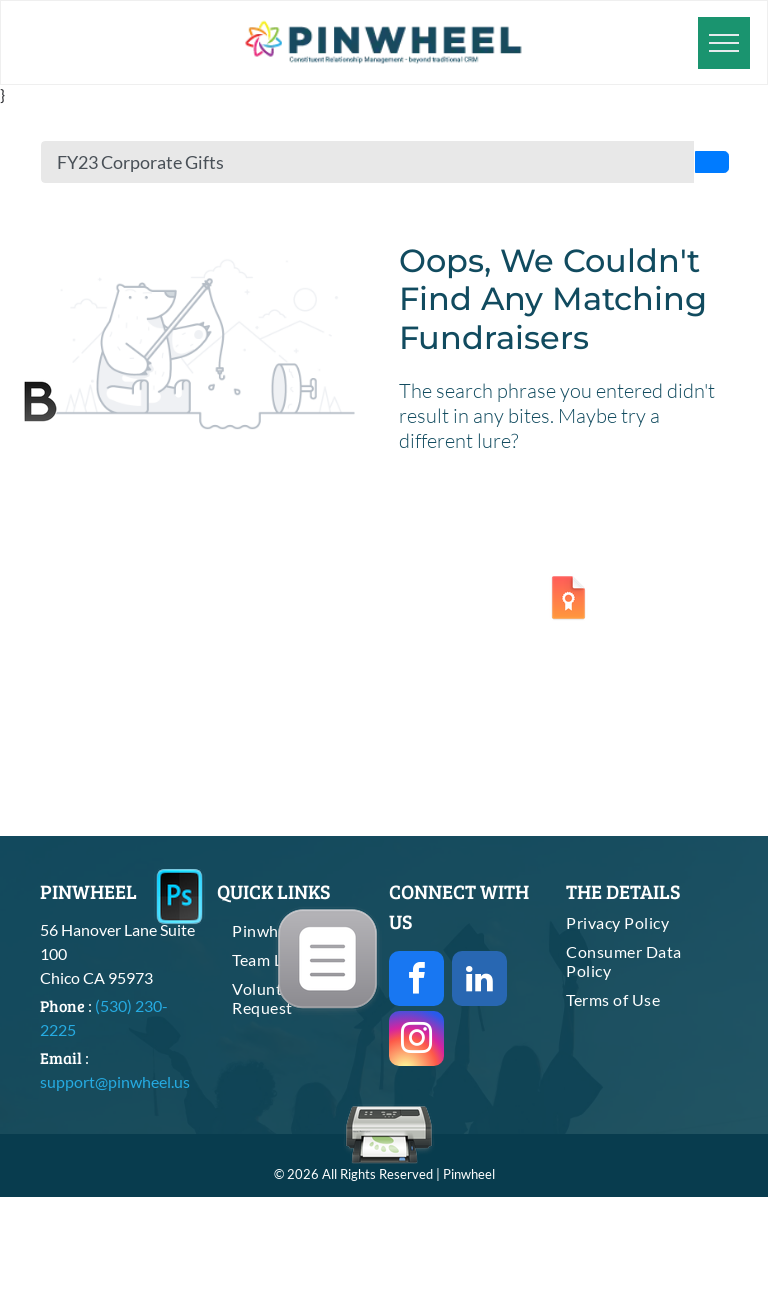 Image resolution: width=768 pixels, height=1303 pixels. I want to click on apply bold formatting to selected text, so click(40, 401).